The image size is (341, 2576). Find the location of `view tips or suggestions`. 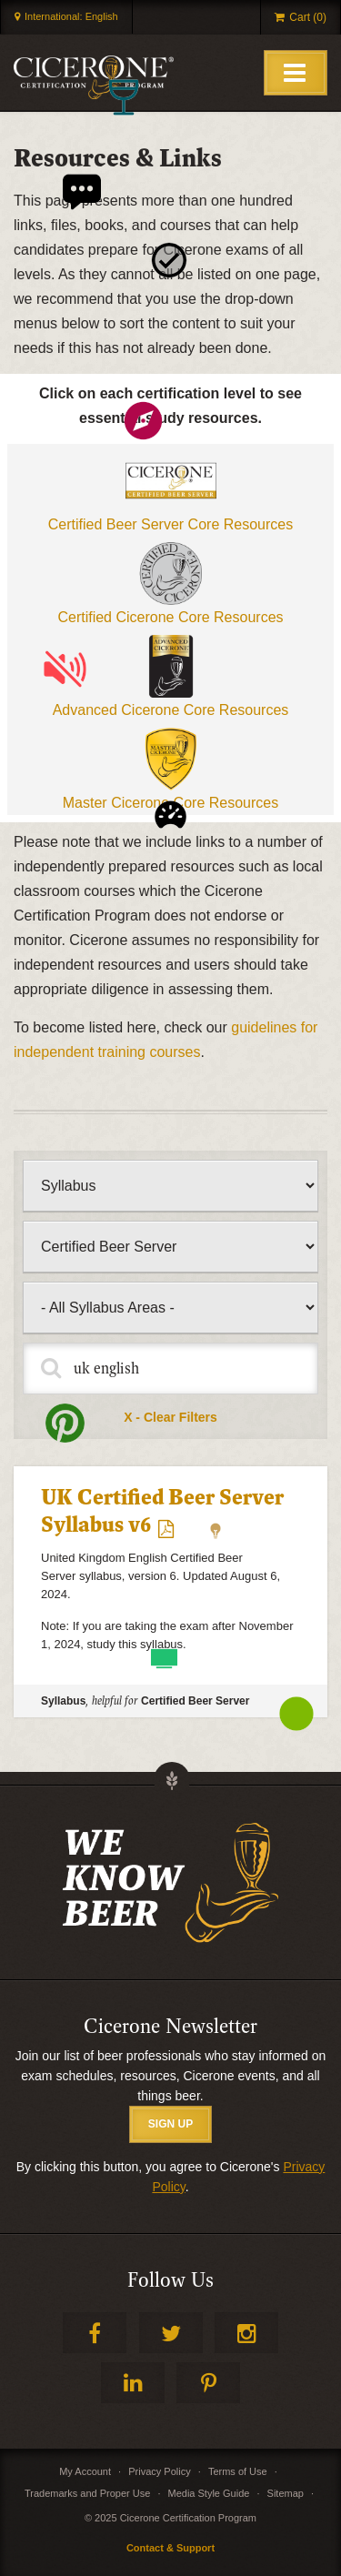

view tips or suggestions is located at coordinates (216, 1531).